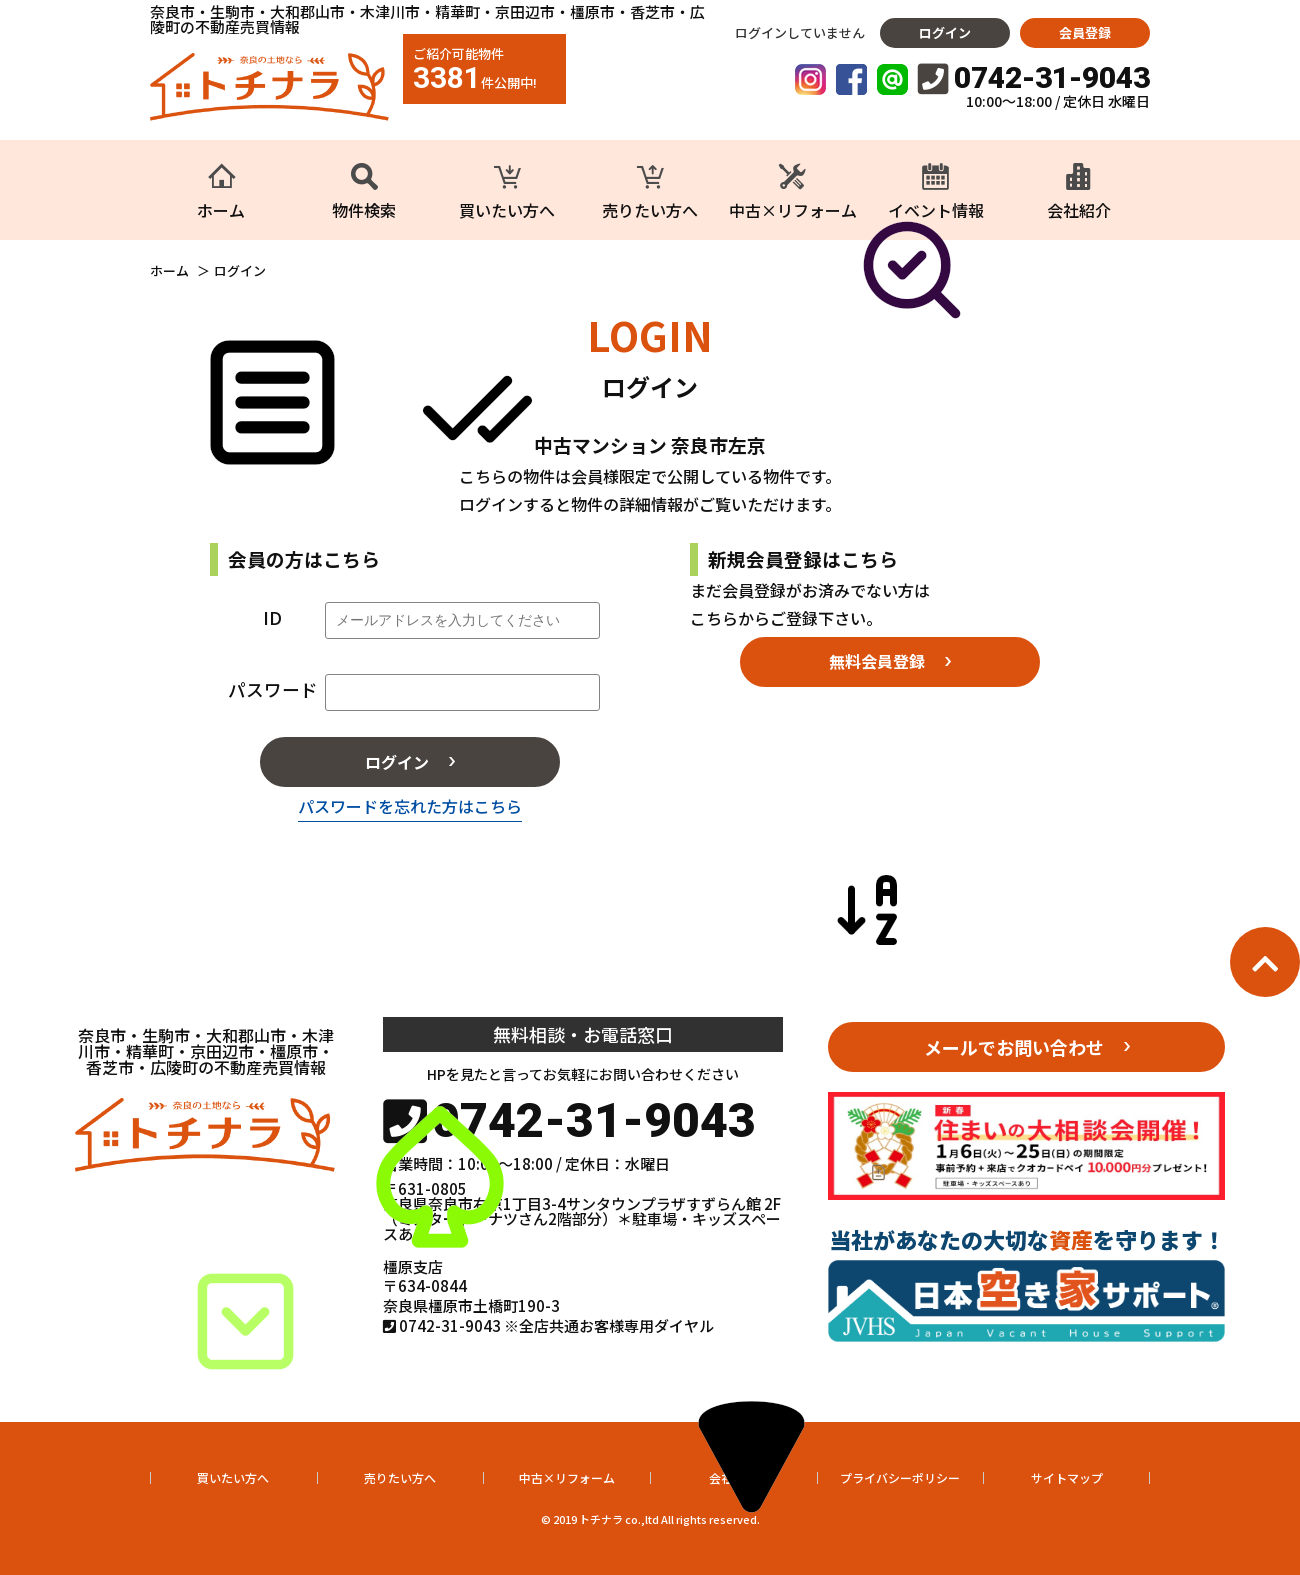  Describe the element at coordinates (272, 402) in the screenshot. I see `open navigation menu` at that location.